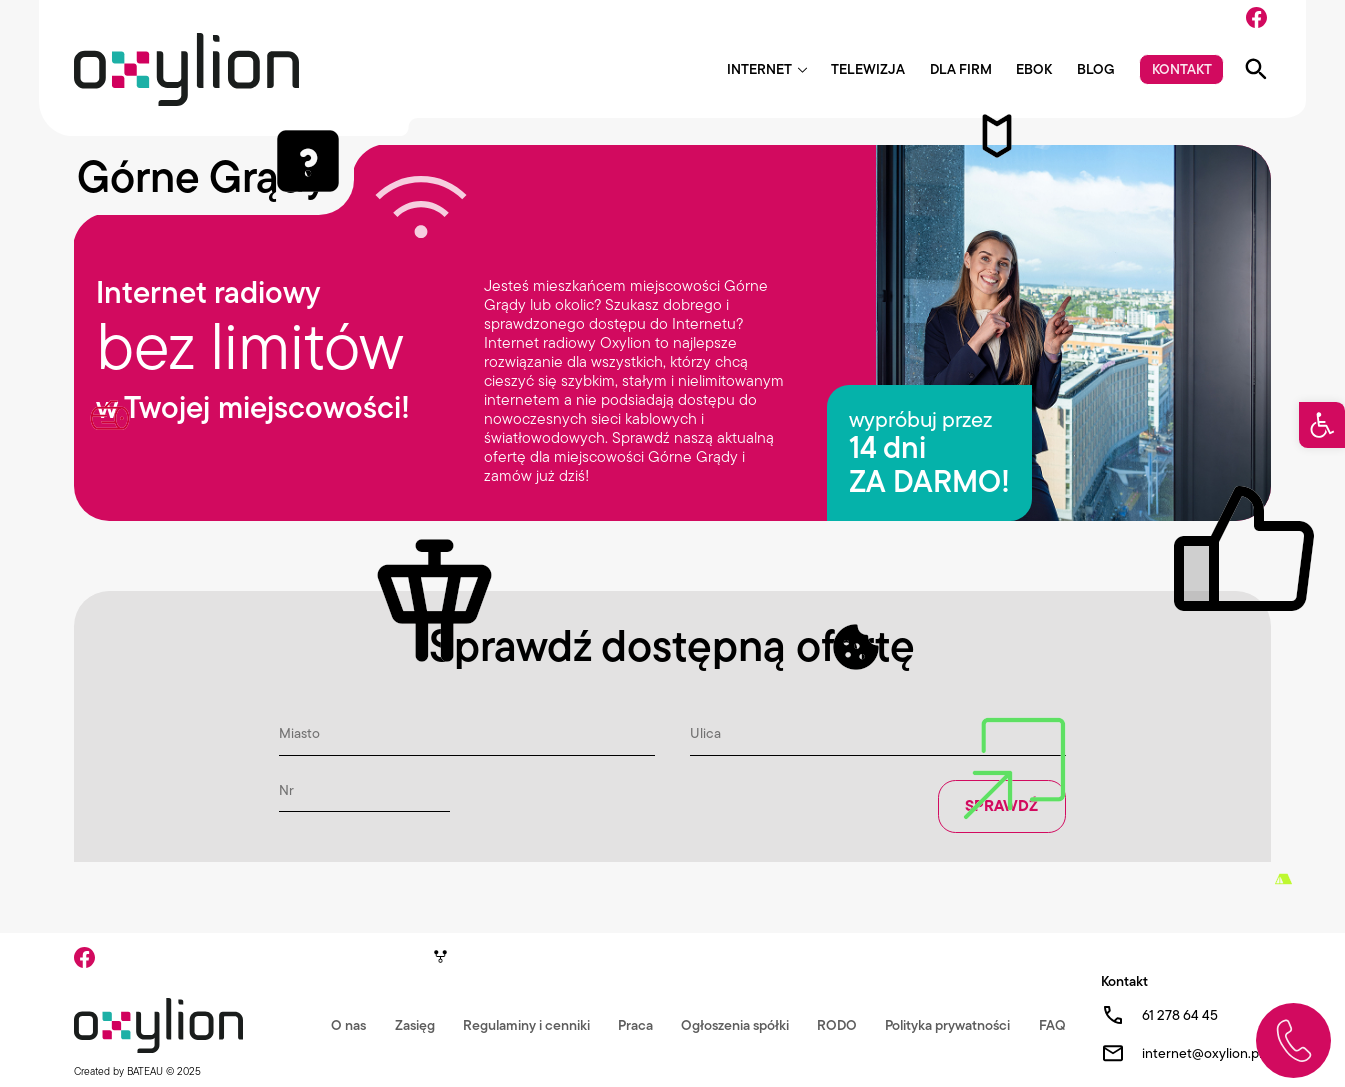 The width and height of the screenshot is (1345, 1087). Describe the element at coordinates (110, 417) in the screenshot. I see `view activity log or history` at that location.